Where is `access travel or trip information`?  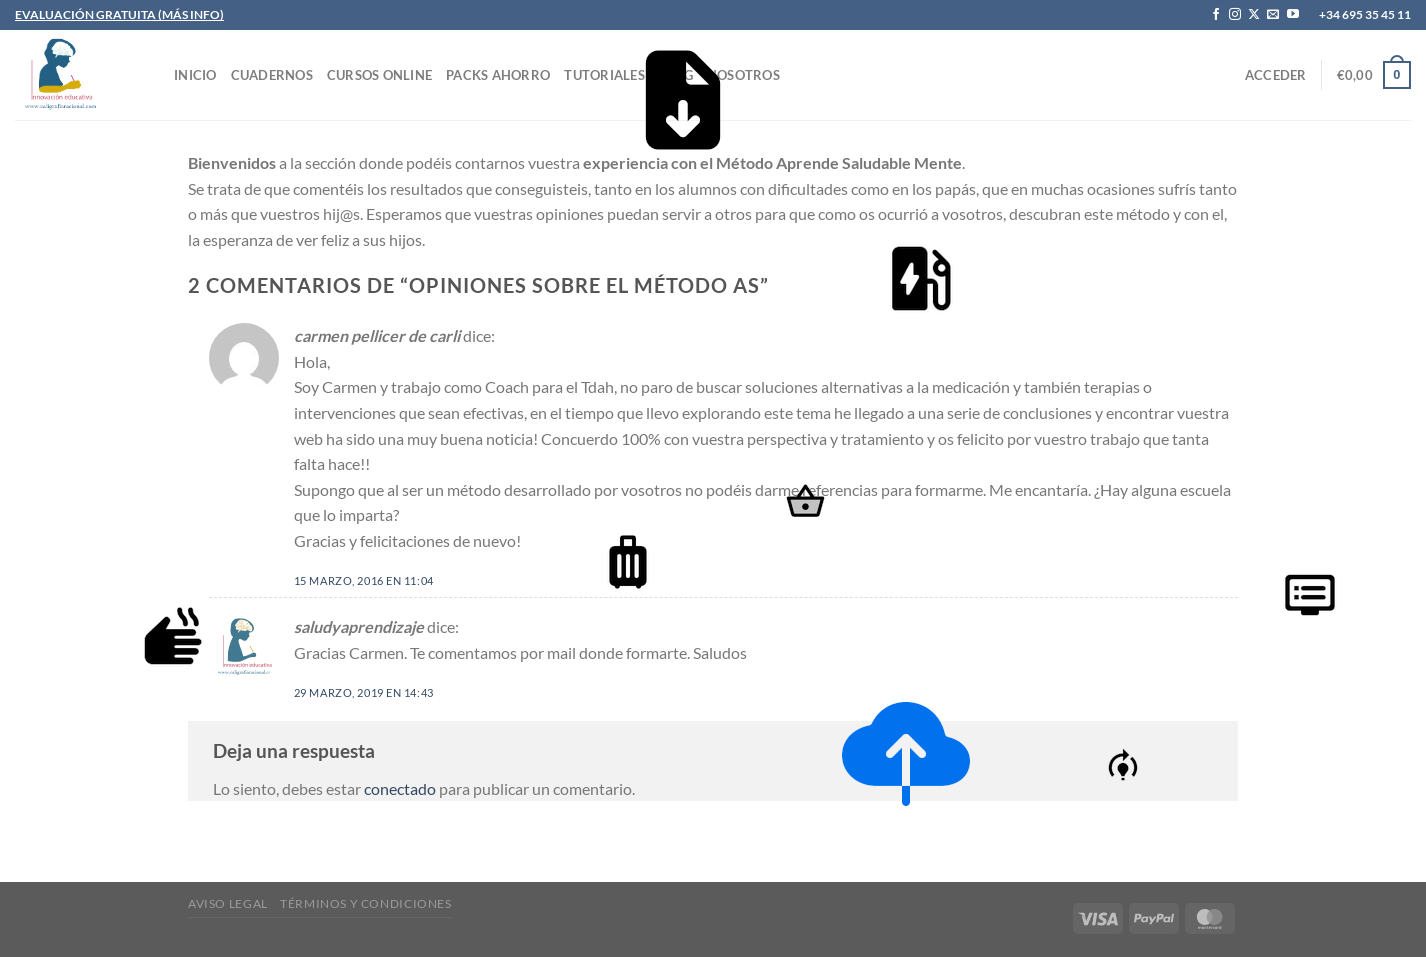 access travel or trip information is located at coordinates (628, 562).